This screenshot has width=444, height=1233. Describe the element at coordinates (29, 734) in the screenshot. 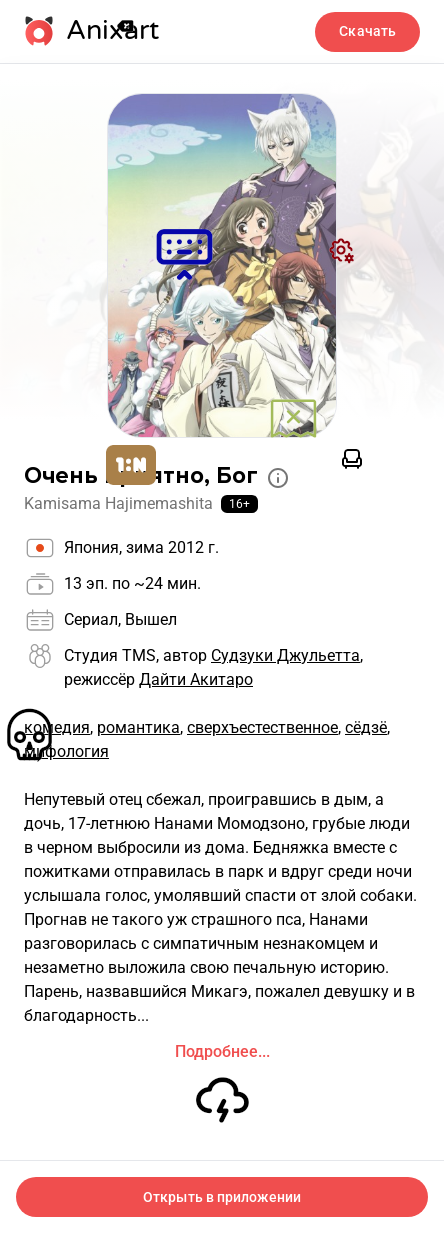

I see `indicates dangerous or harmful content` at that location.